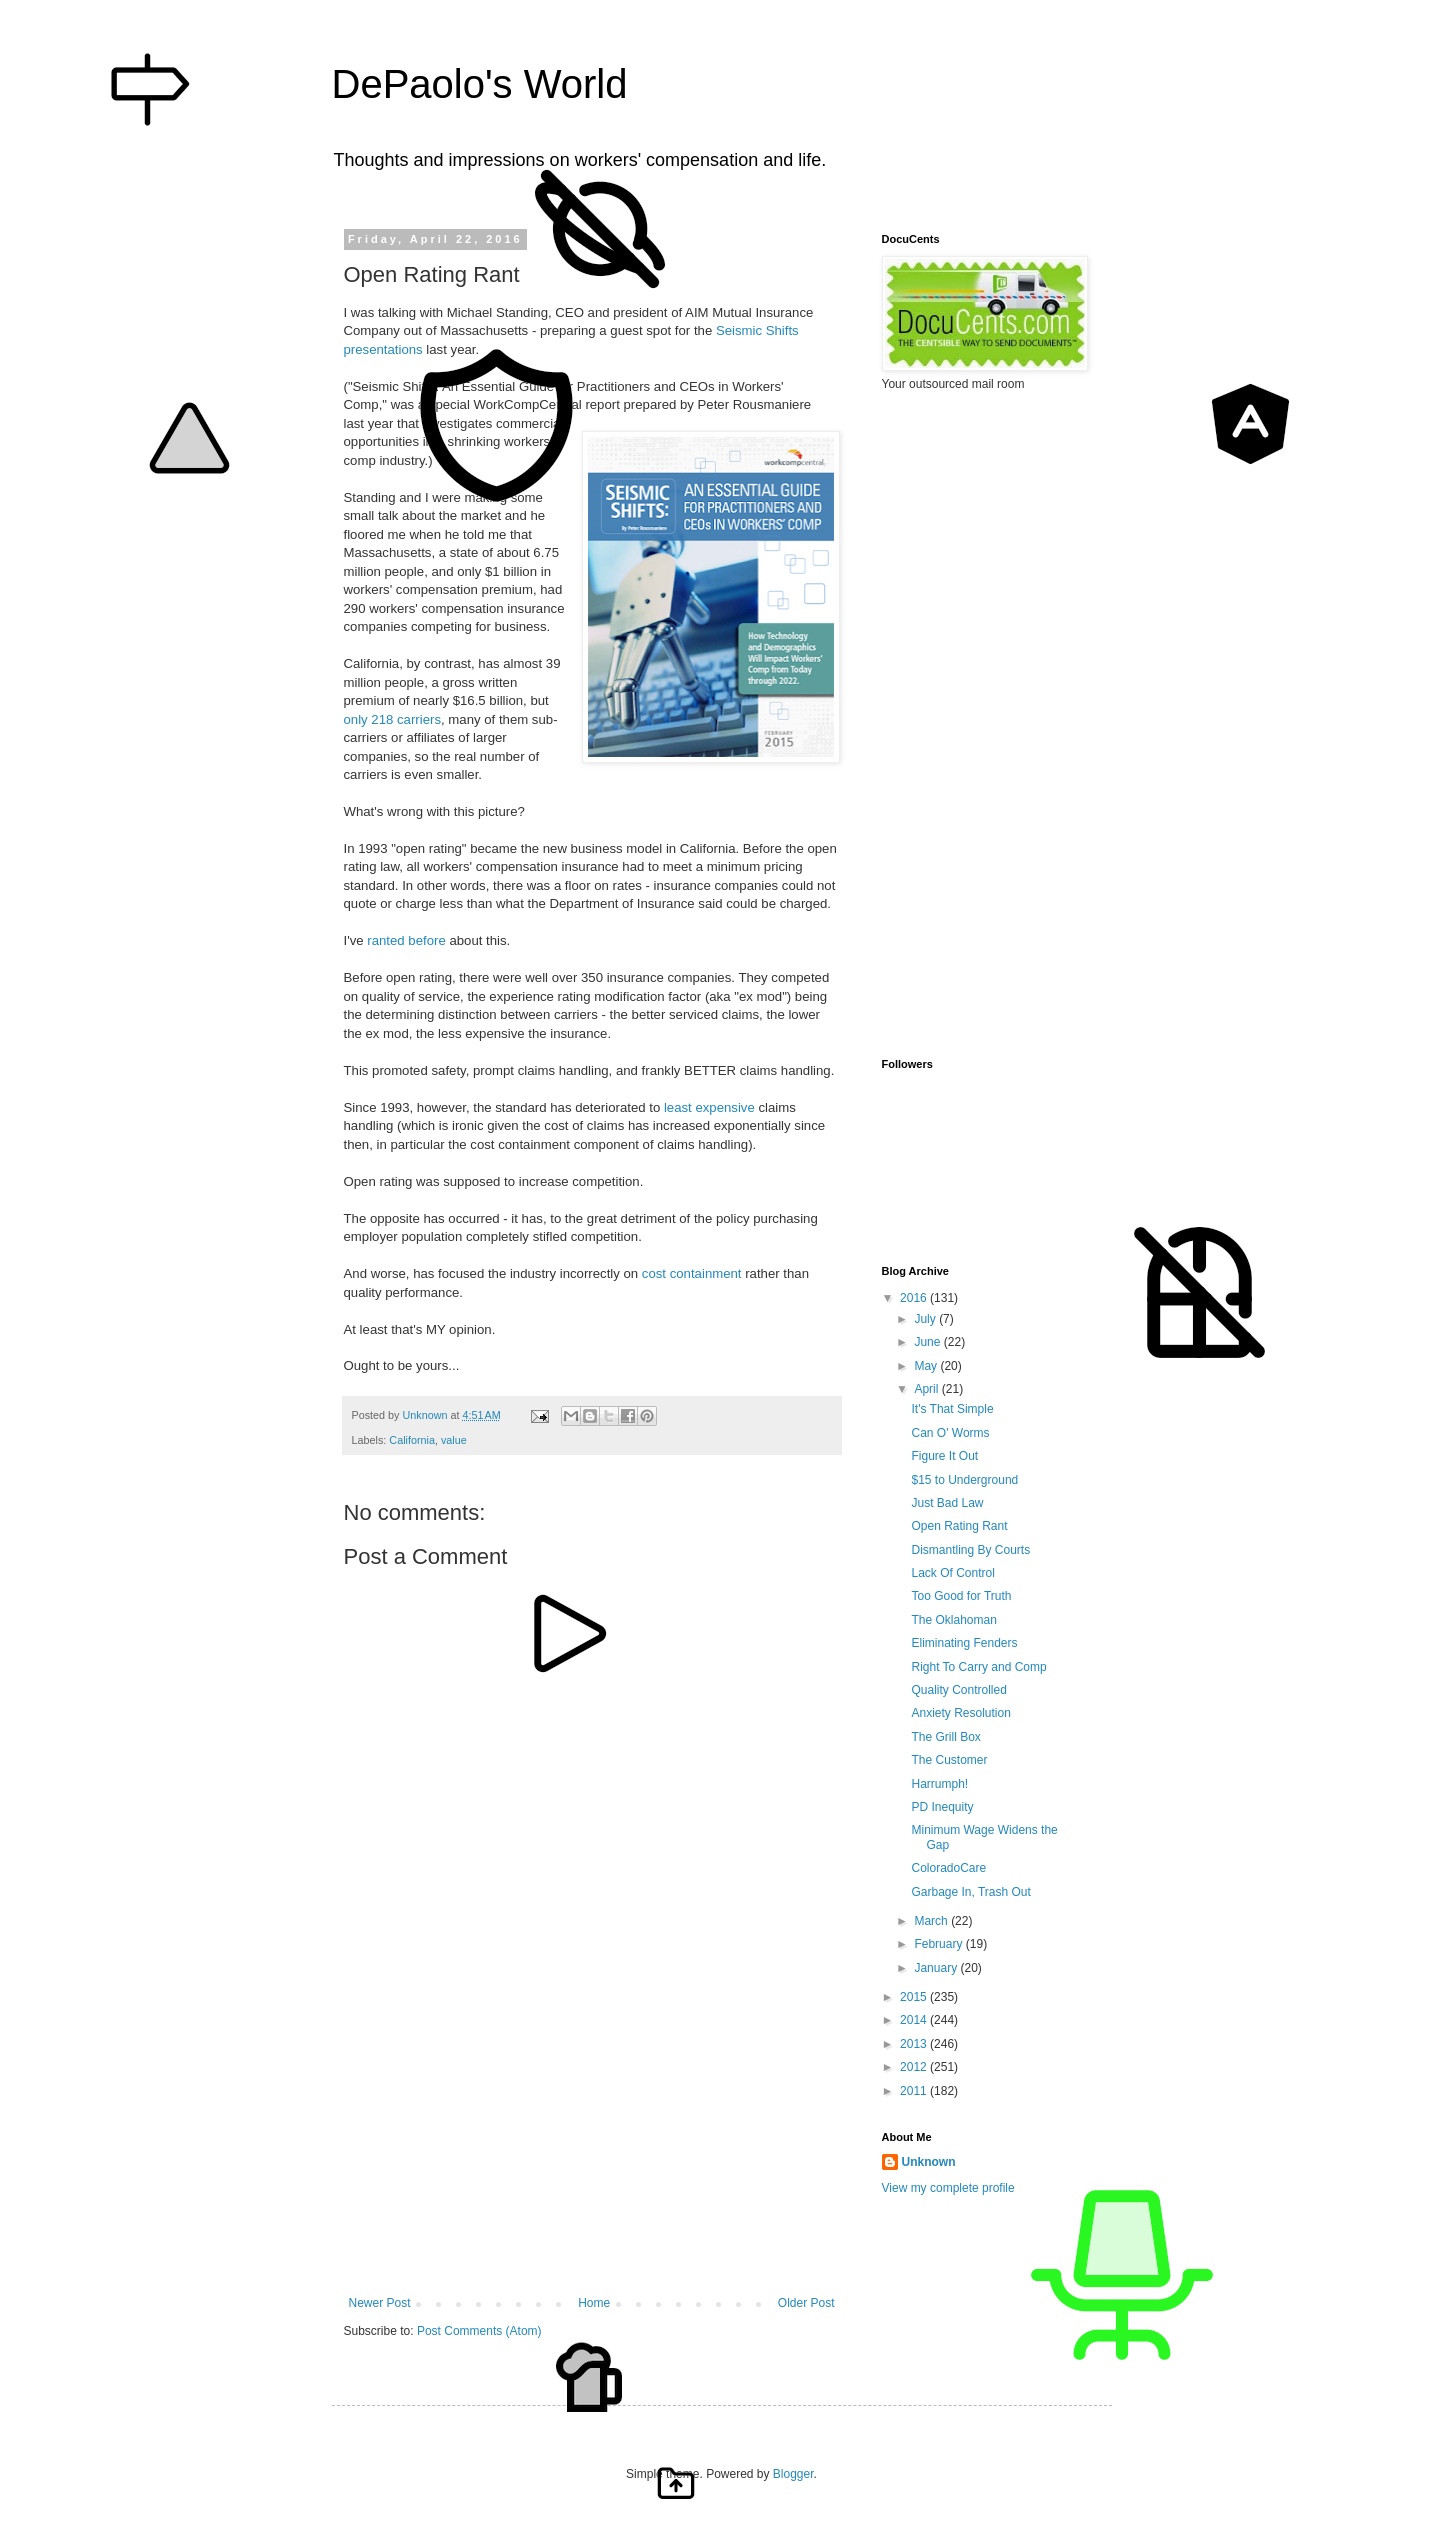 The height and width of the screenshot is (2522, 1443). What do you see at coordinates (676, 2484) in the screenshot?
I see `upload files to this folder` at bounding box center [676, 2484].